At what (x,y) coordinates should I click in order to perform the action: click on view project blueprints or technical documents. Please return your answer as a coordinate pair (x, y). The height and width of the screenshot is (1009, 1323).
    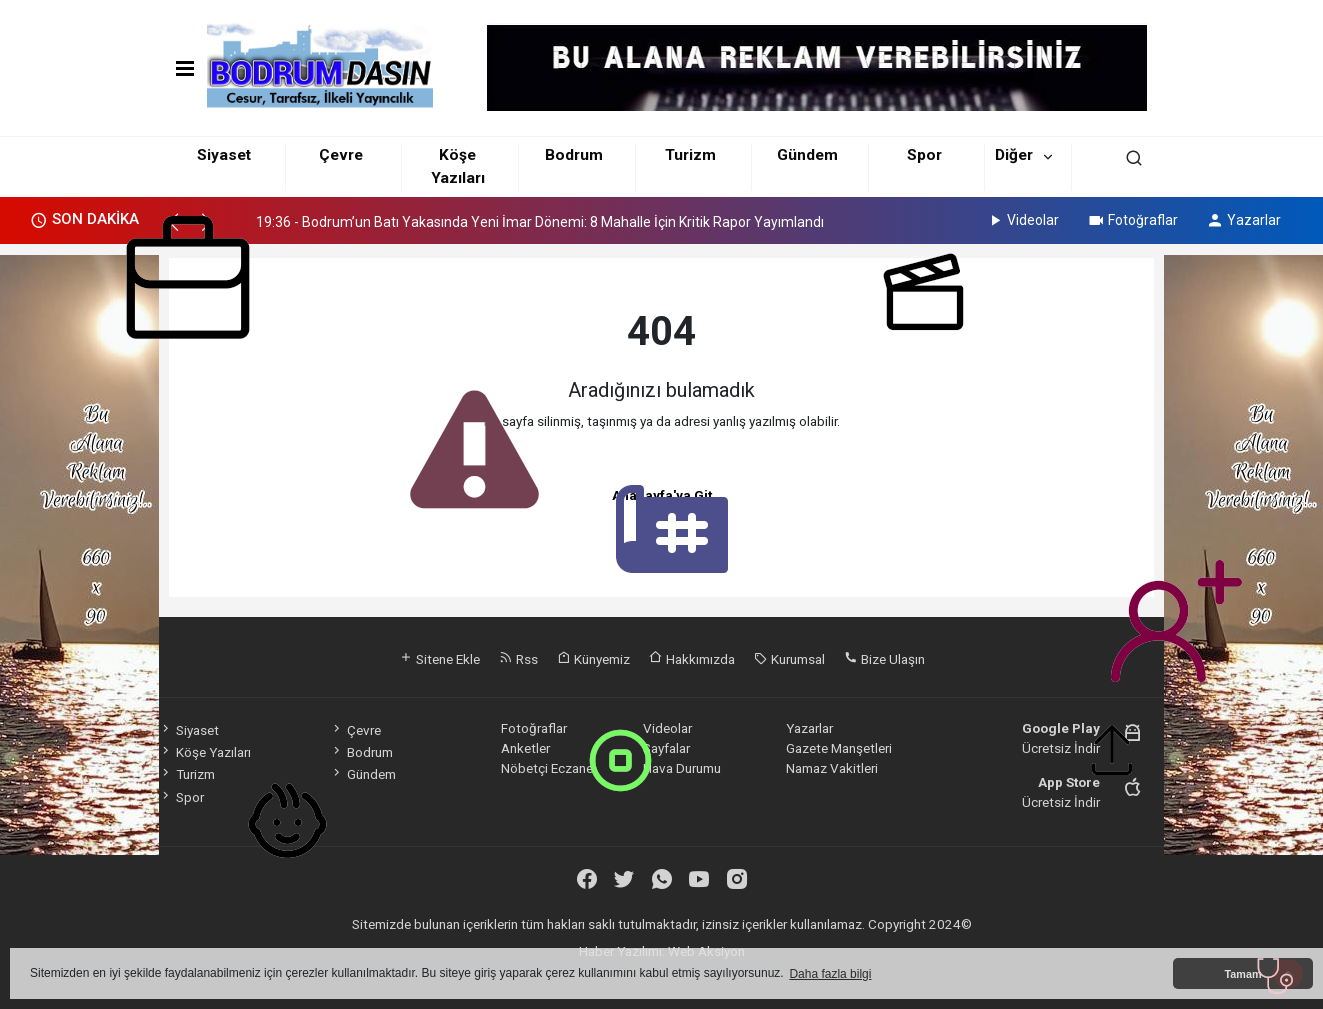
    Looking at the image, I should click on (672, 533).